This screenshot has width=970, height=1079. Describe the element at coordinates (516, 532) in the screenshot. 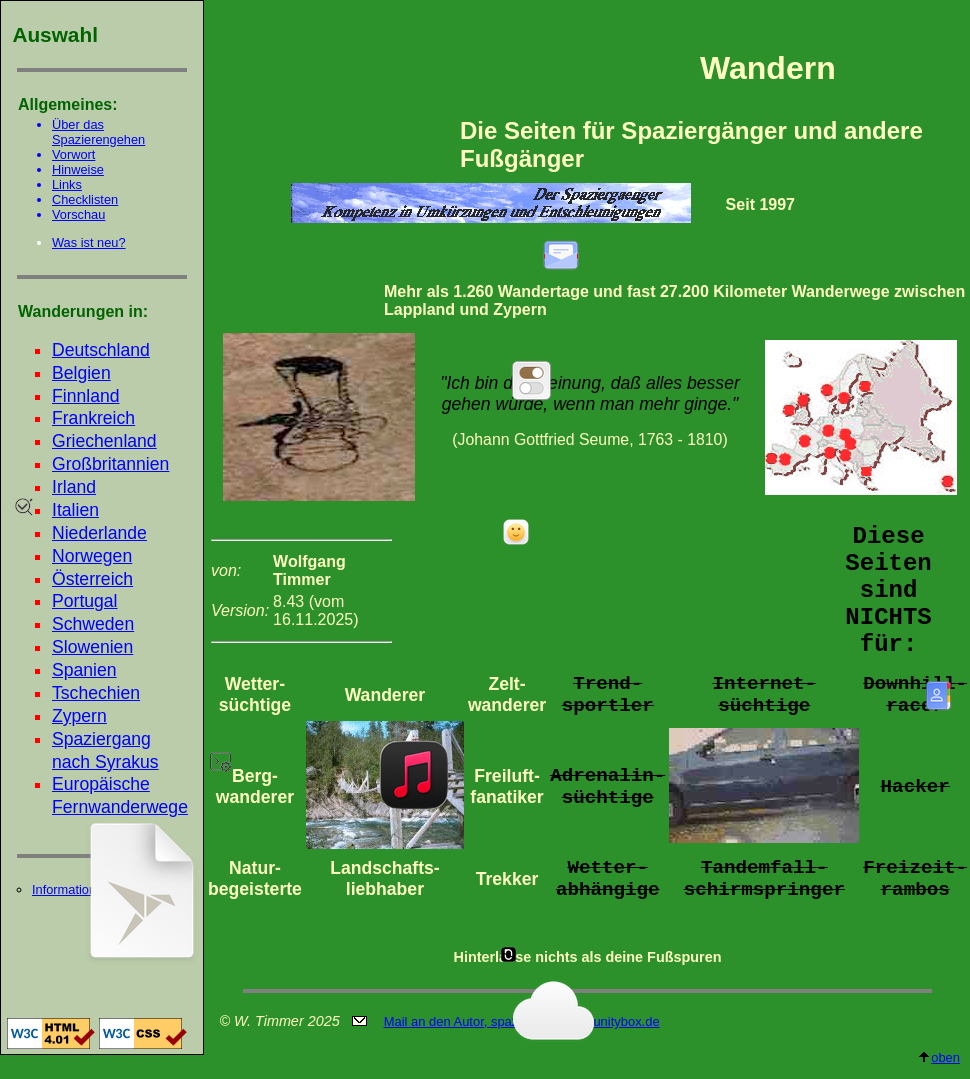

I see `customize emoji and emoticon preferences` at that location.